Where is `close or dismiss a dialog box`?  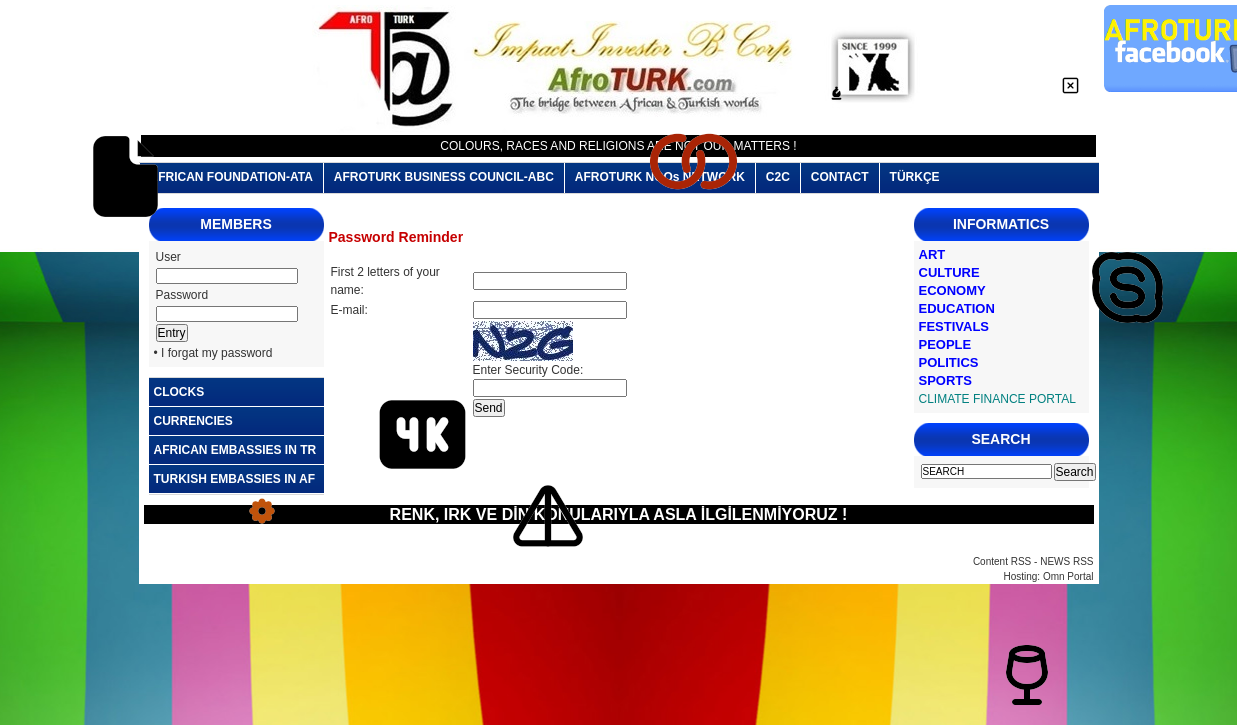
close or dismiss a dialog box is located at coordinates (1070, 85).